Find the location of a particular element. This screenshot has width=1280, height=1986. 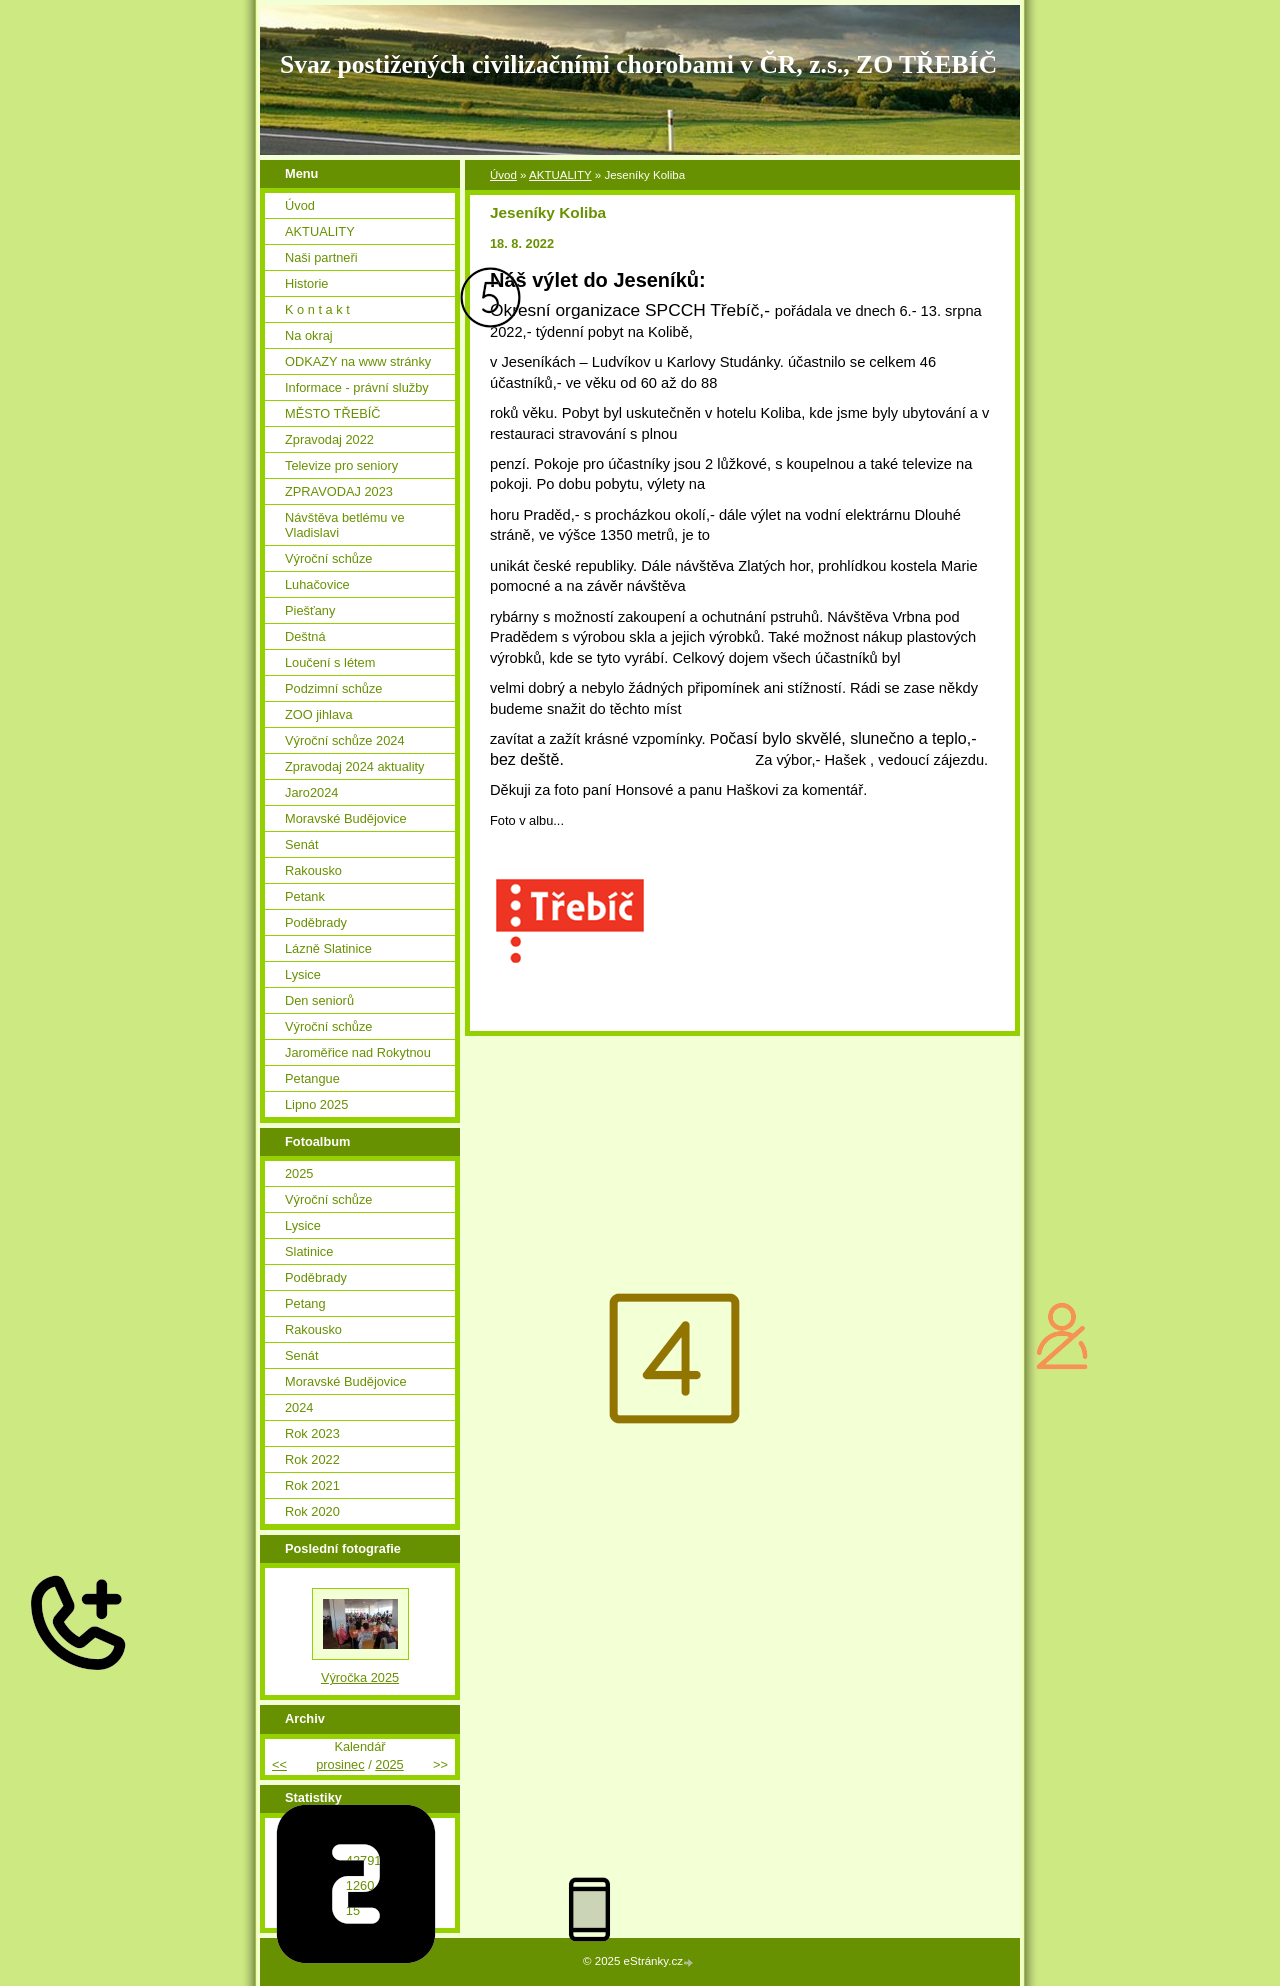

select or input the number four is located at coordinates (674, 1358).